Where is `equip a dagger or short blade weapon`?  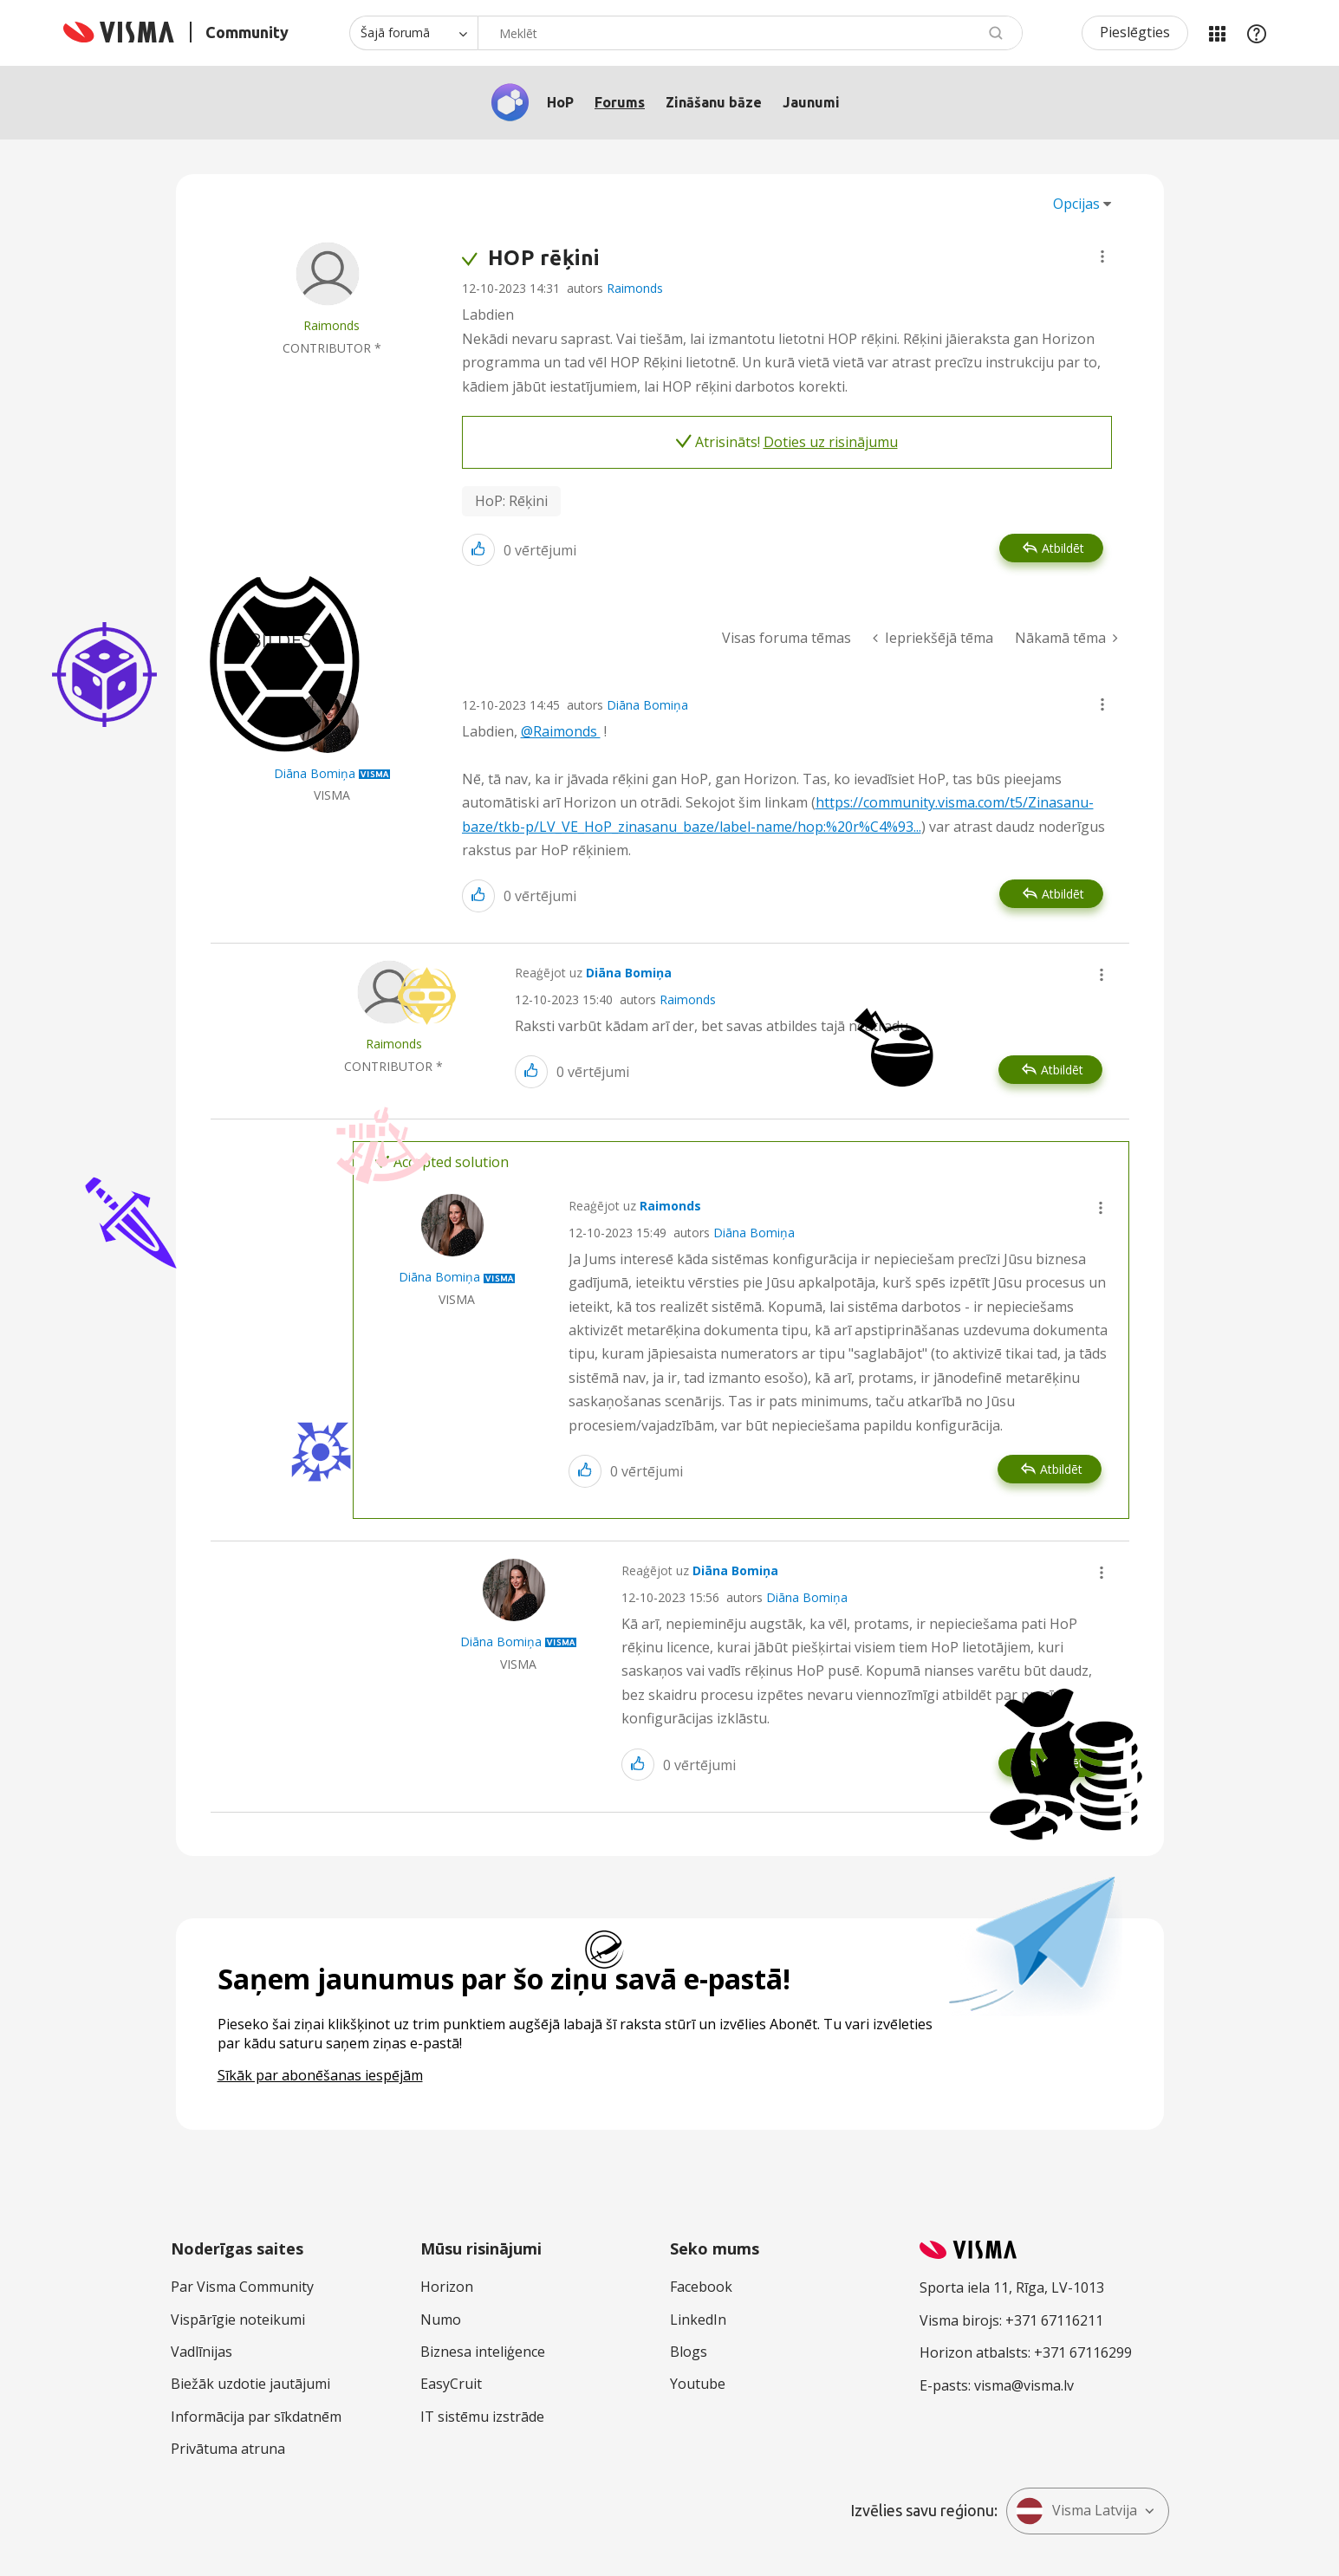
equip a dagger or short blade weapon is located at coordinates (130, 1223).